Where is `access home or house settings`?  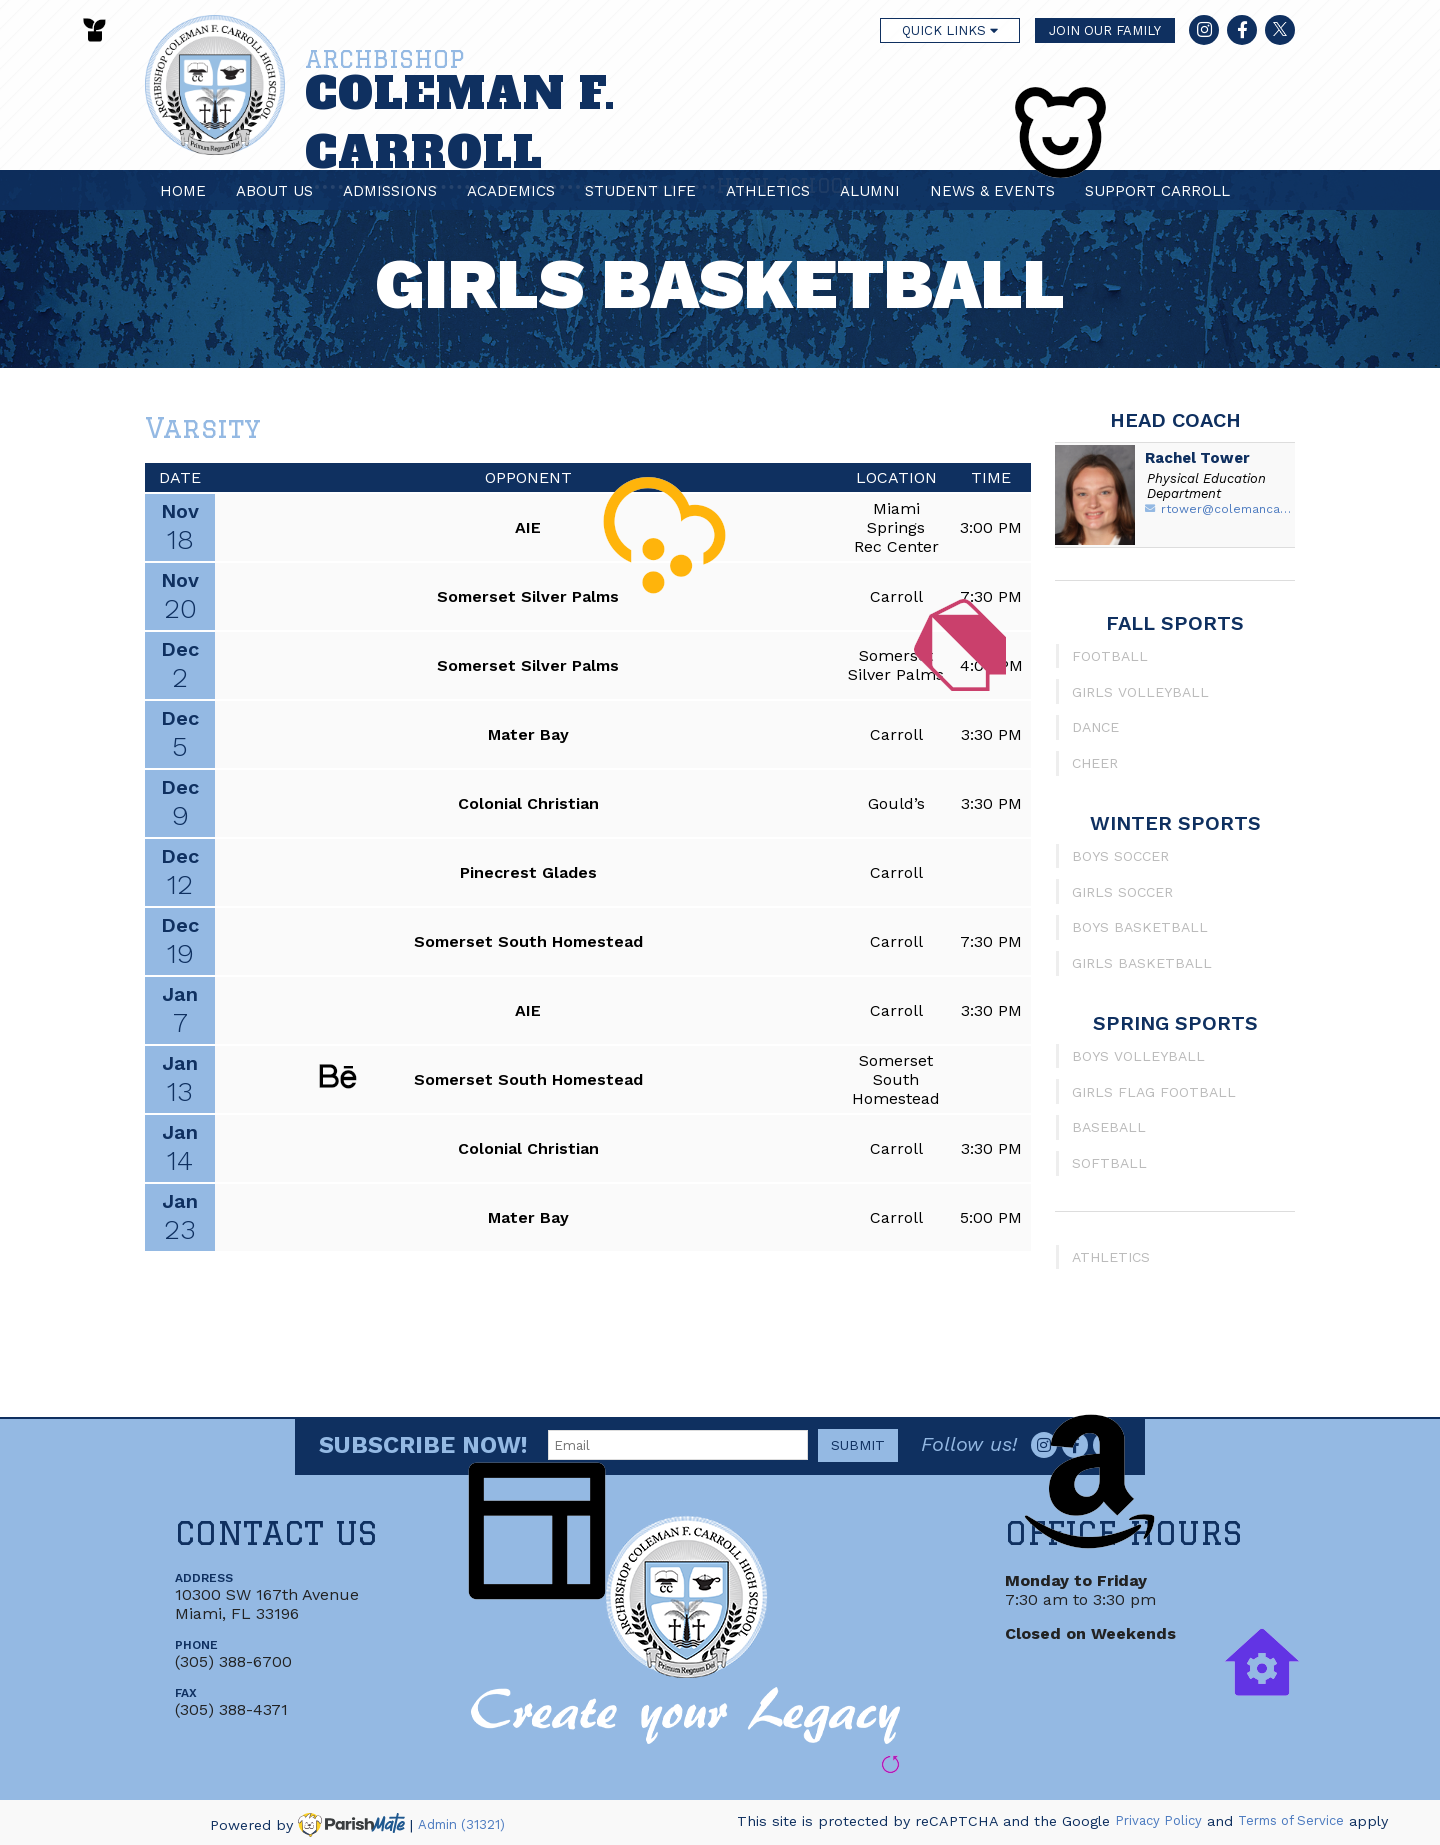
access home or house settings is located at coordinates (1262, 1665).